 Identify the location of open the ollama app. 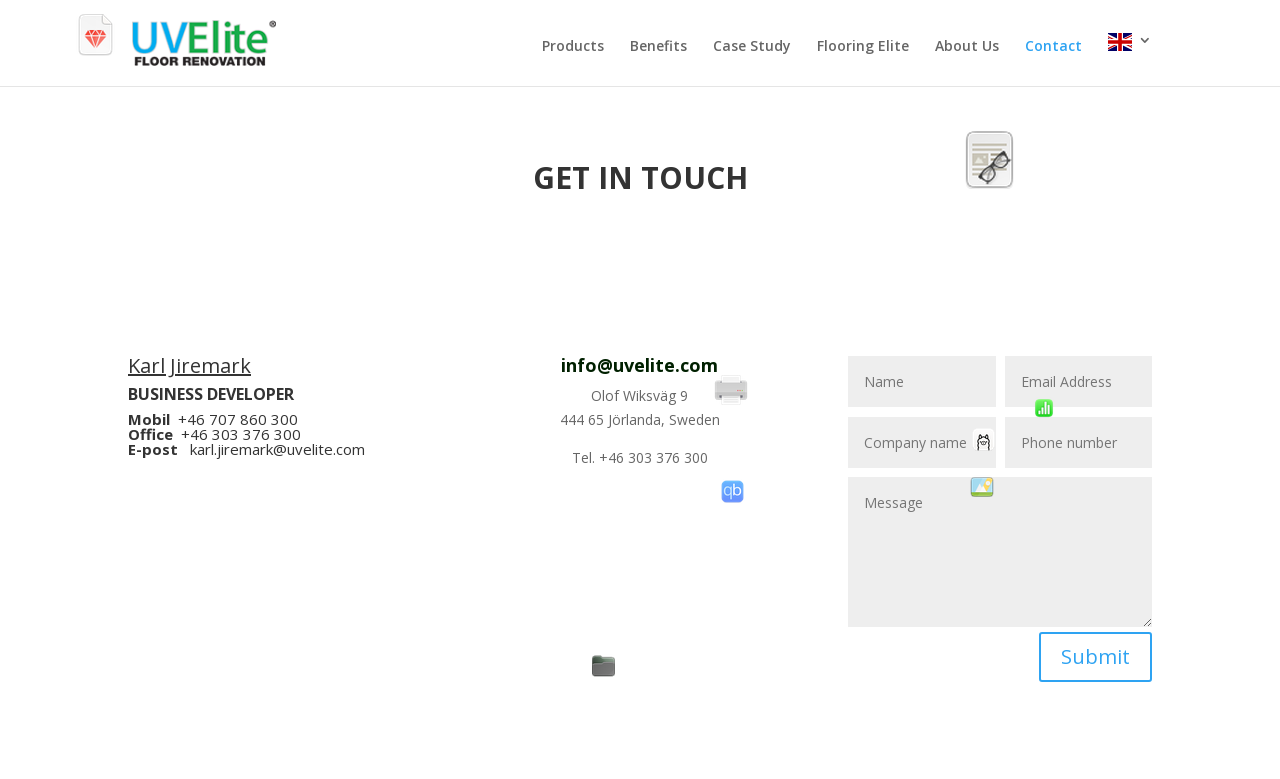
(983, 439).